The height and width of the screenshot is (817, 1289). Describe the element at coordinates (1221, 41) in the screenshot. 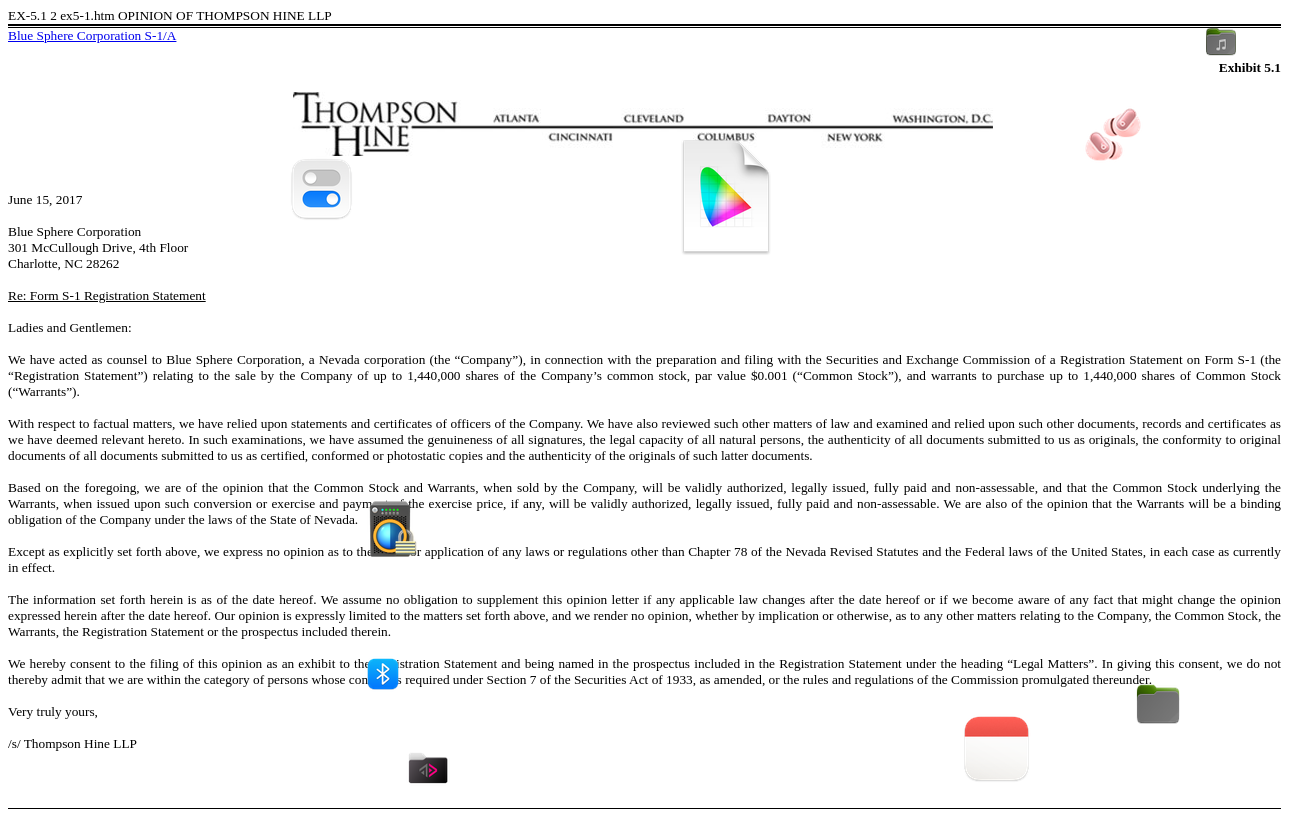

I see `open your music folder` at that location.